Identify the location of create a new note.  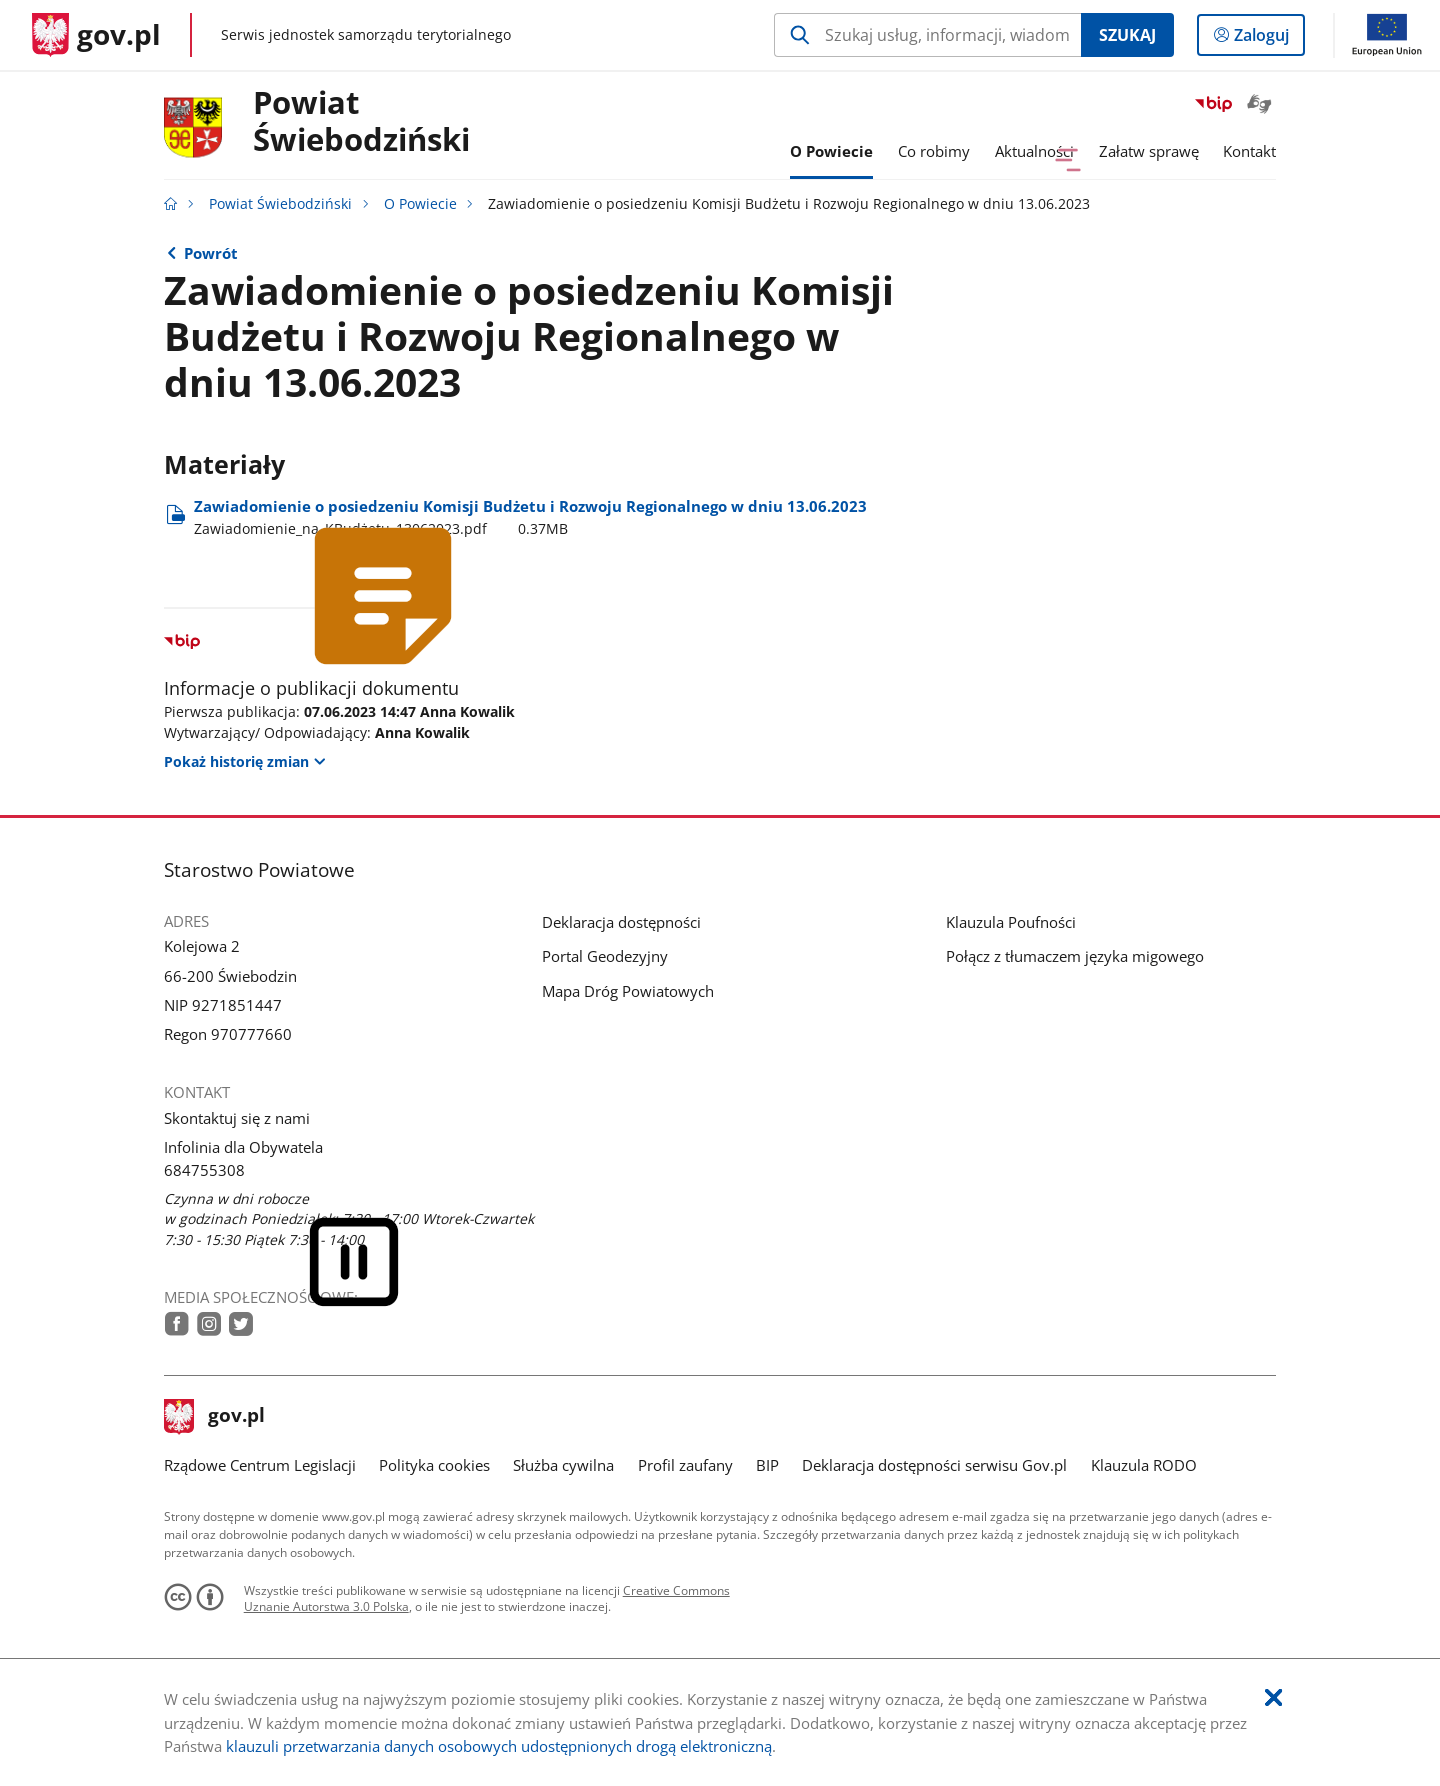
(383, 596).